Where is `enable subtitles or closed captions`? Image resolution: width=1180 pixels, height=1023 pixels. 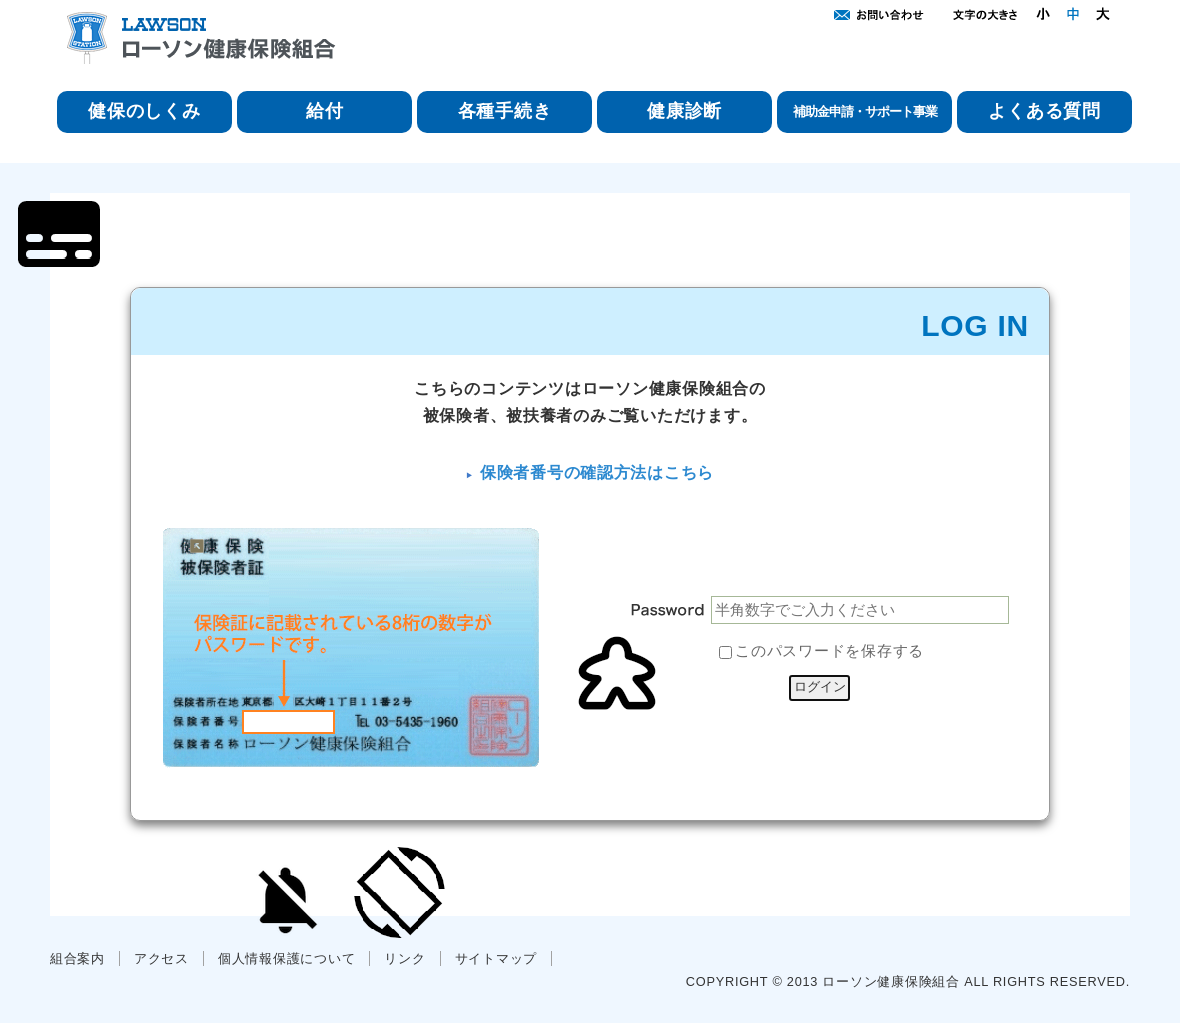
enable subtitles or closed captions is located at coordinates (59, 234).